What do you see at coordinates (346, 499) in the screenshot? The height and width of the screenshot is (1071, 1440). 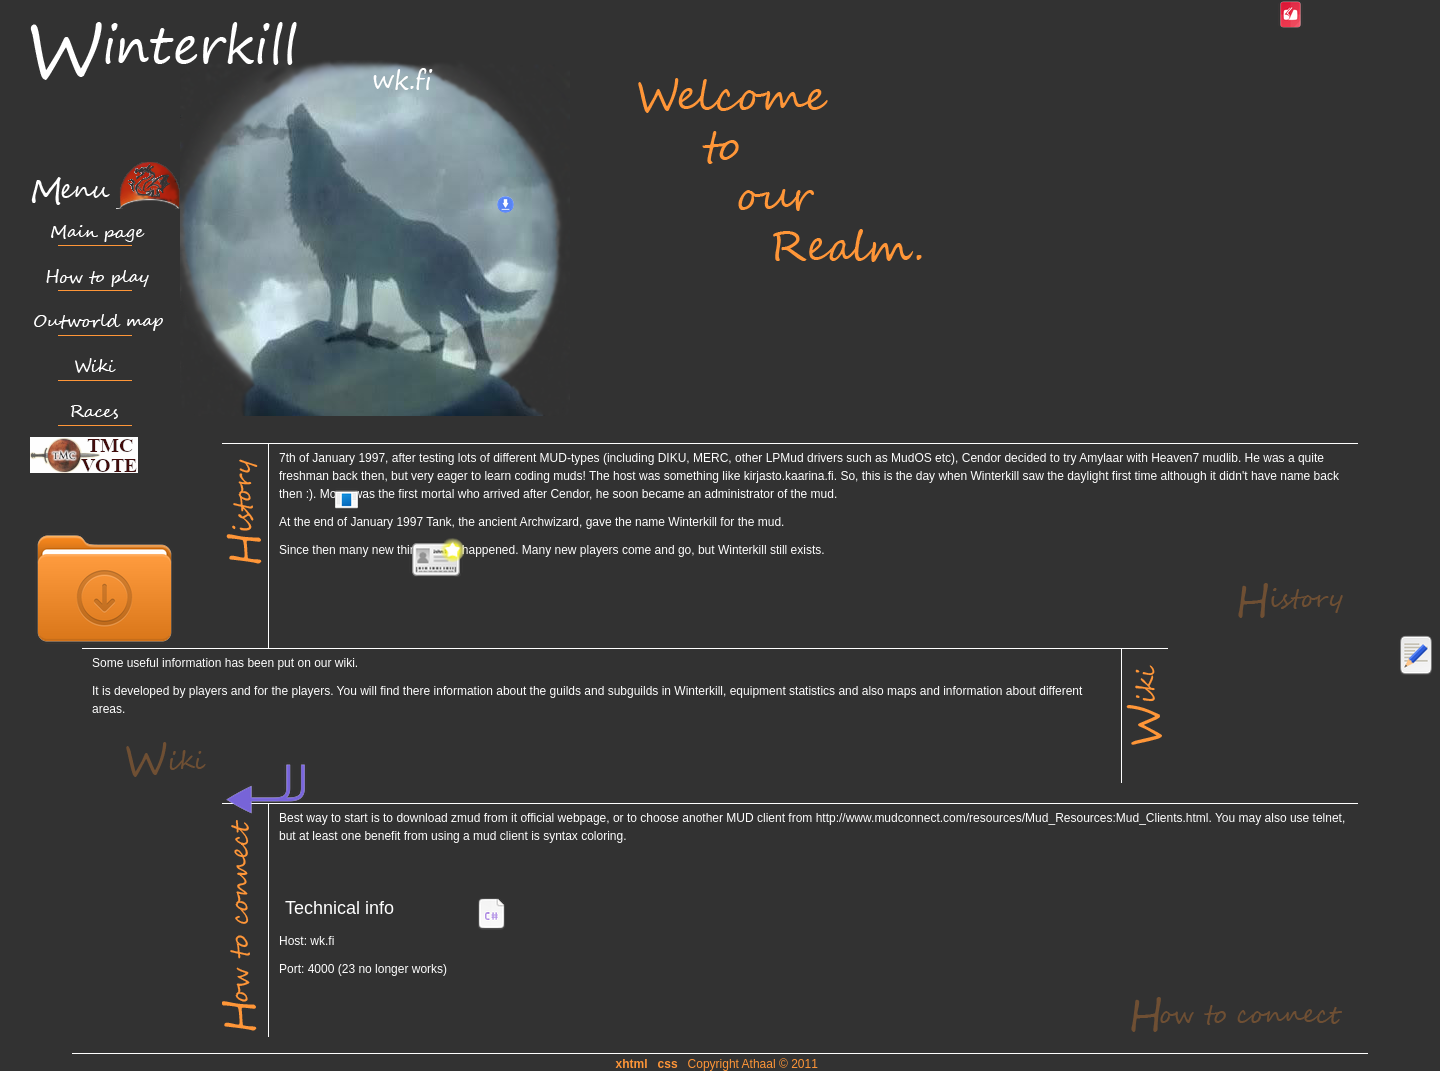 I see `open a program or application window` at bounding box center [346, 499].